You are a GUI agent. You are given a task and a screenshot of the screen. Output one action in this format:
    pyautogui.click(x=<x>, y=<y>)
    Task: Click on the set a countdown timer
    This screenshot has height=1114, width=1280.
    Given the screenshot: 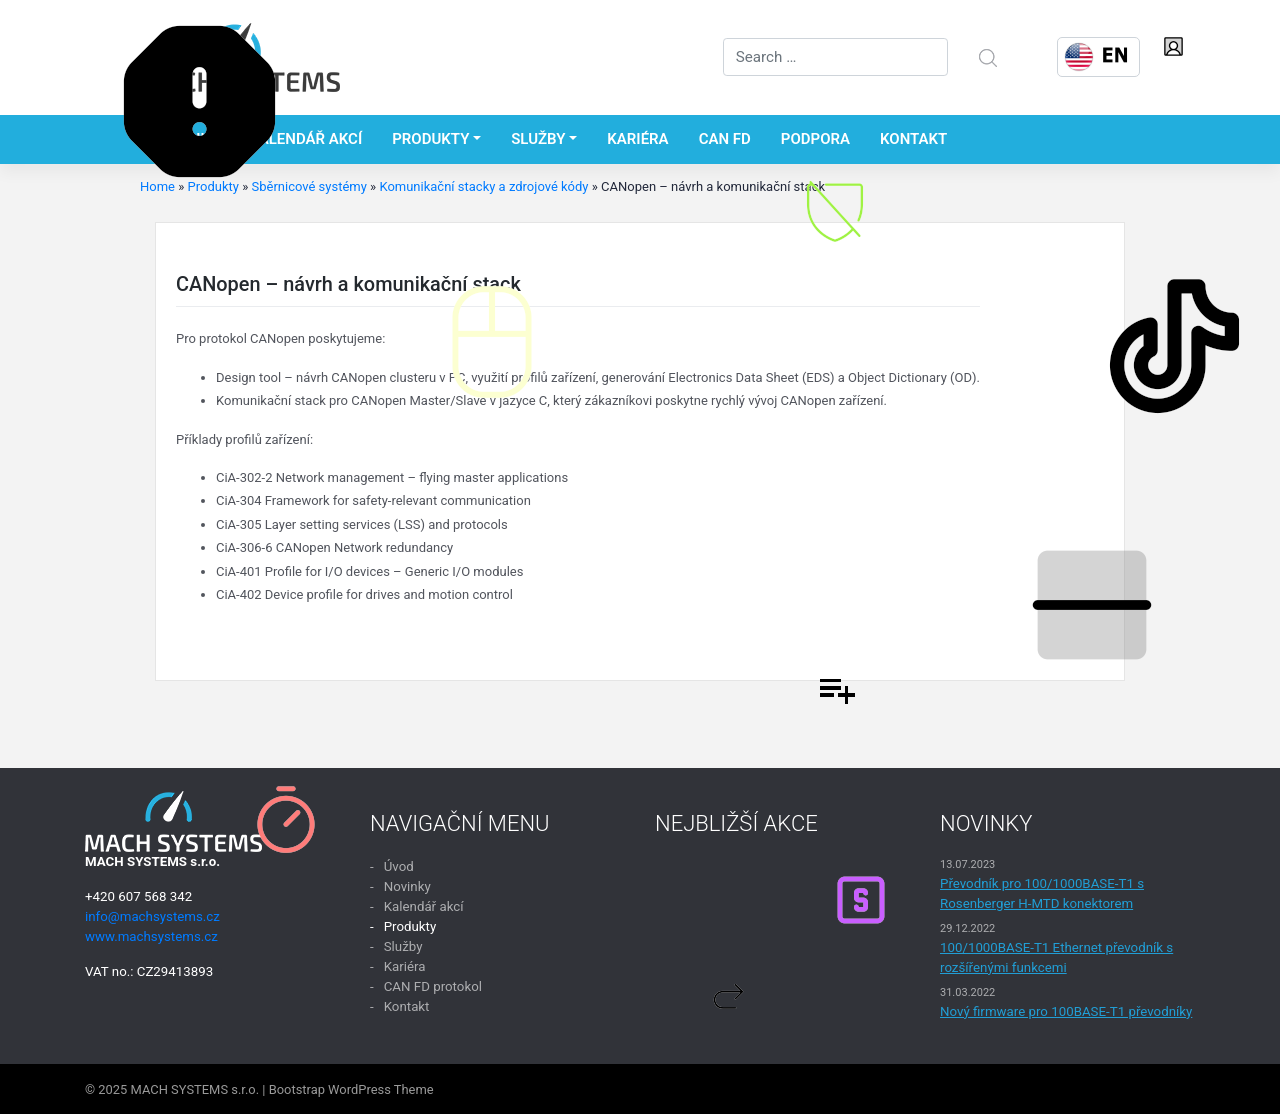 What is the action you would take?
    pyautogui.click(x=286, y=822)
    